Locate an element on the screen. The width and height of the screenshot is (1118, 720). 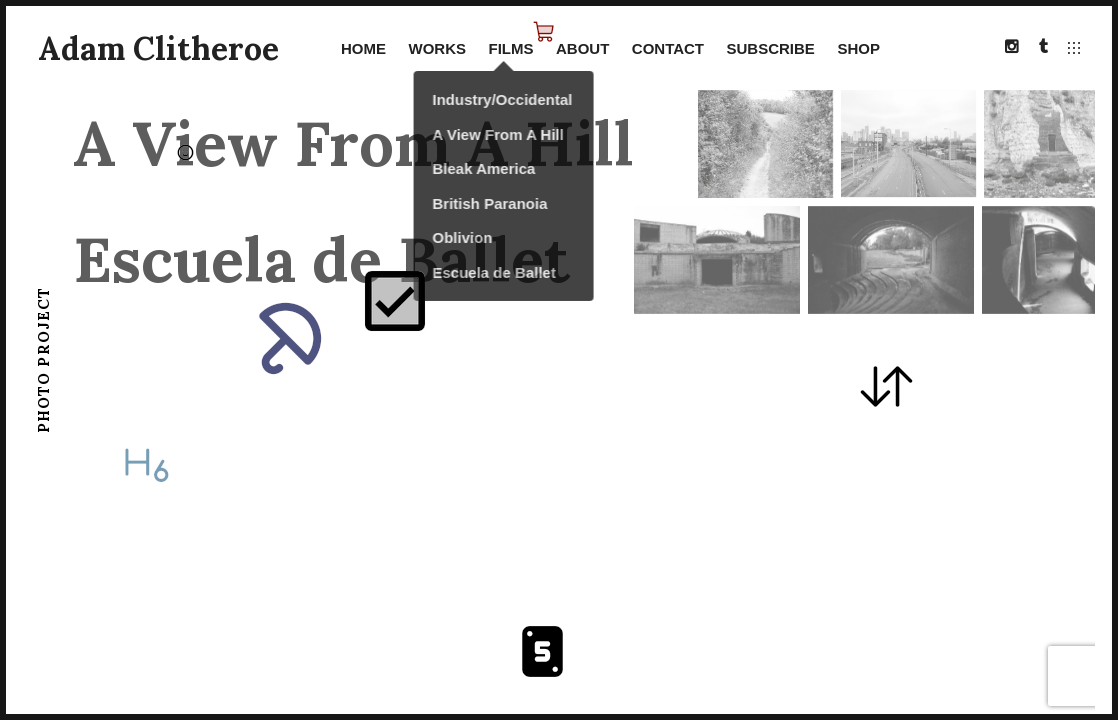
add a reaction or emoji is located at coordinates (185, 152).